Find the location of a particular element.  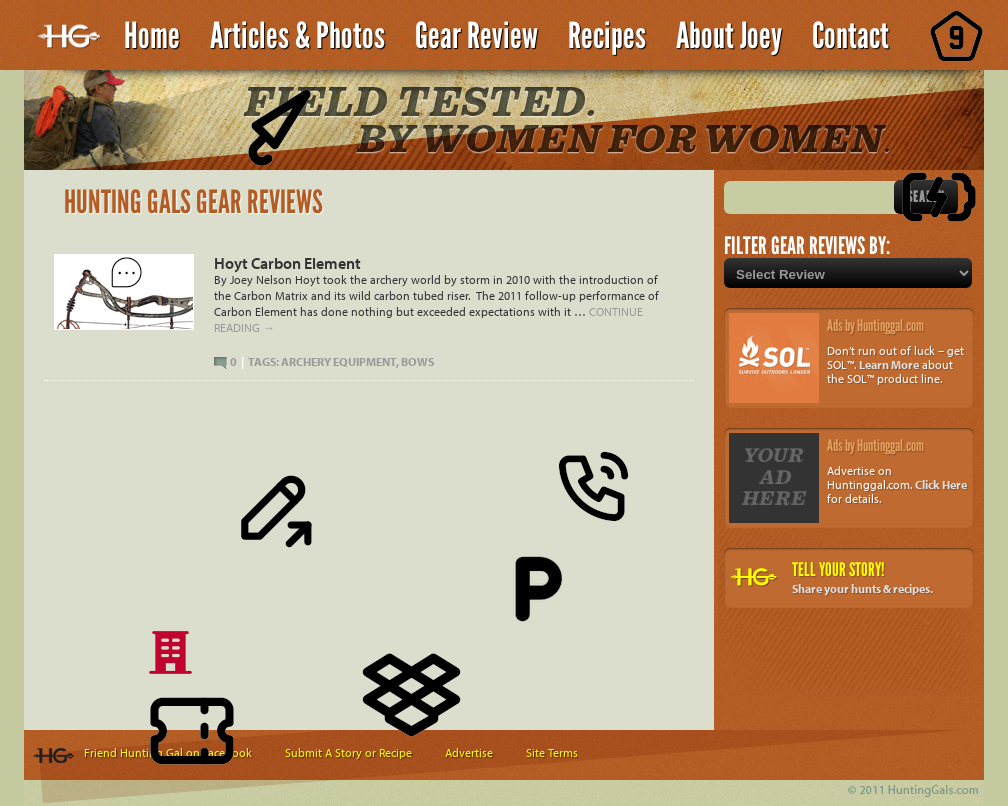

make a phone call is located at coordinates (593, 486).